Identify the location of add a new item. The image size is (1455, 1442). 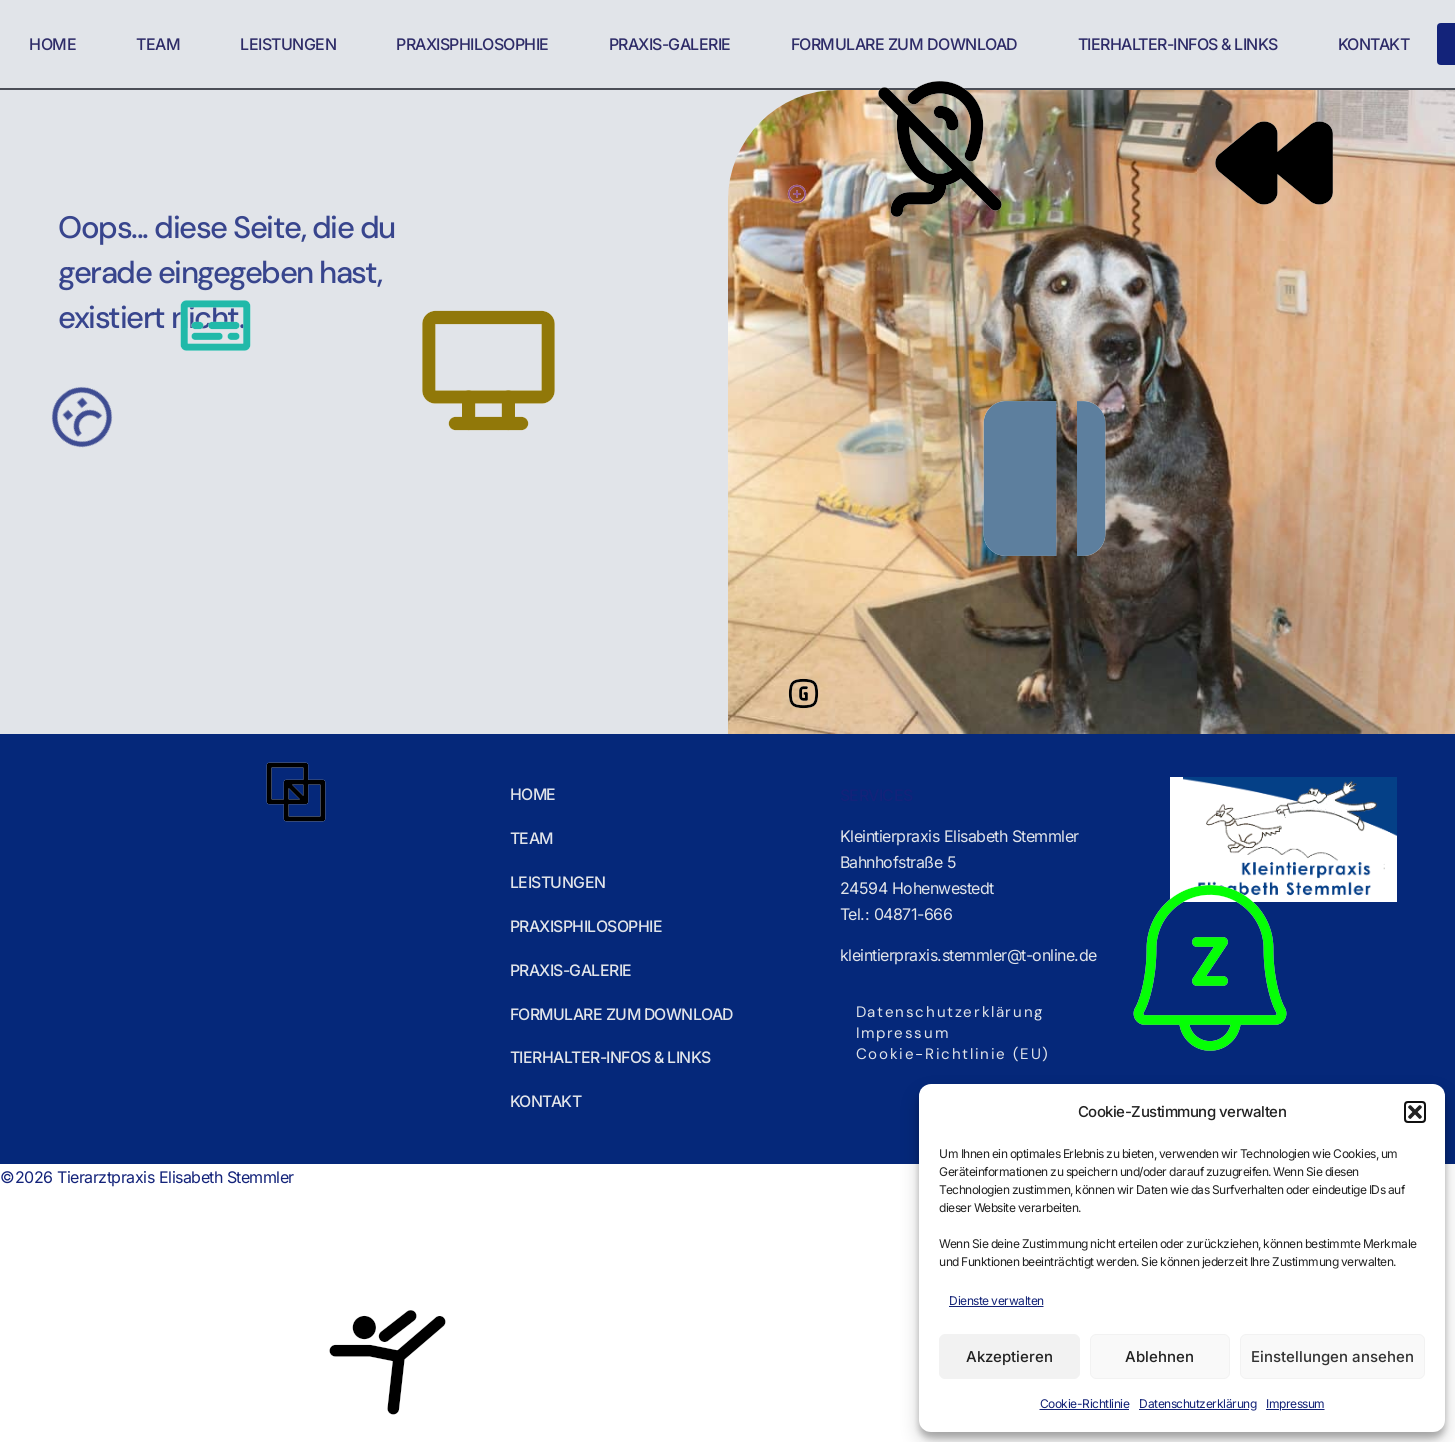
(797, 194).